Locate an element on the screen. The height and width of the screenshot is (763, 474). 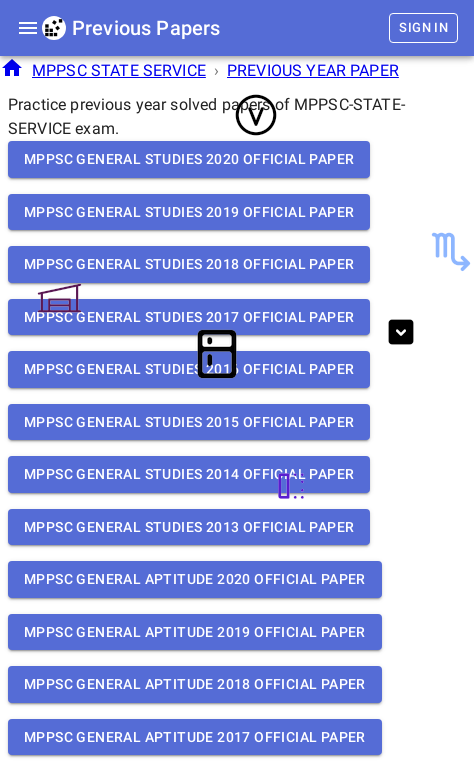
access kitchen appliance controls is located at coordinates (217, 354).